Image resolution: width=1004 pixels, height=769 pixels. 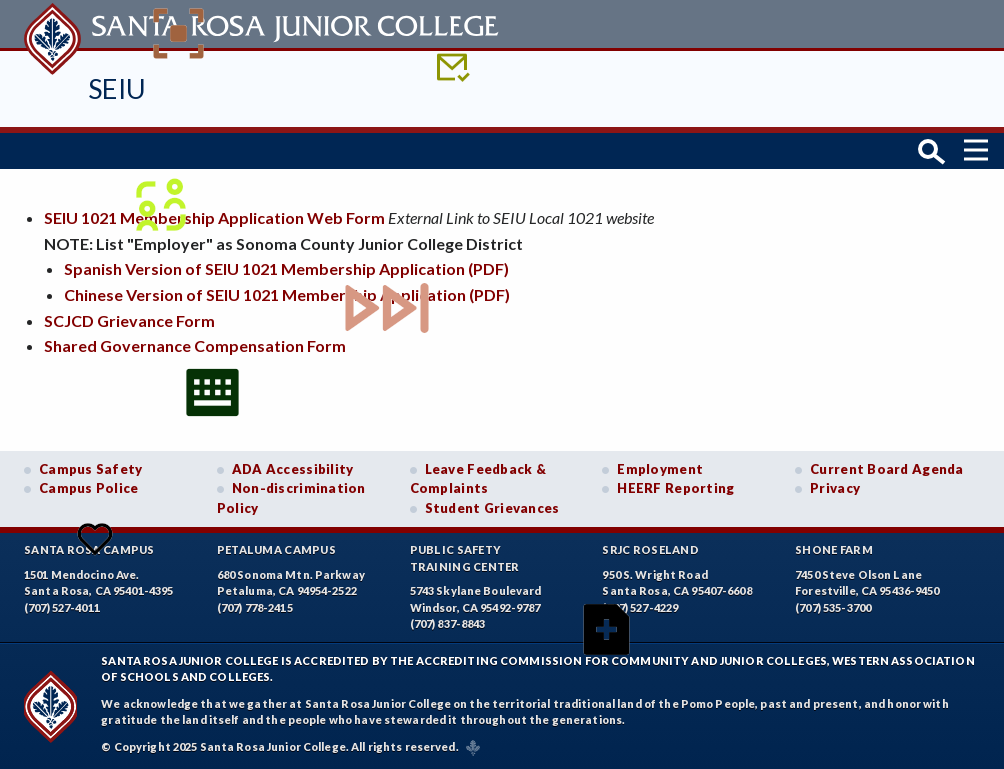 What do you see at coordinates (212, 392) in the screenshot?
I see `open the on-screen keyboard` at bounding box center [212, 392].